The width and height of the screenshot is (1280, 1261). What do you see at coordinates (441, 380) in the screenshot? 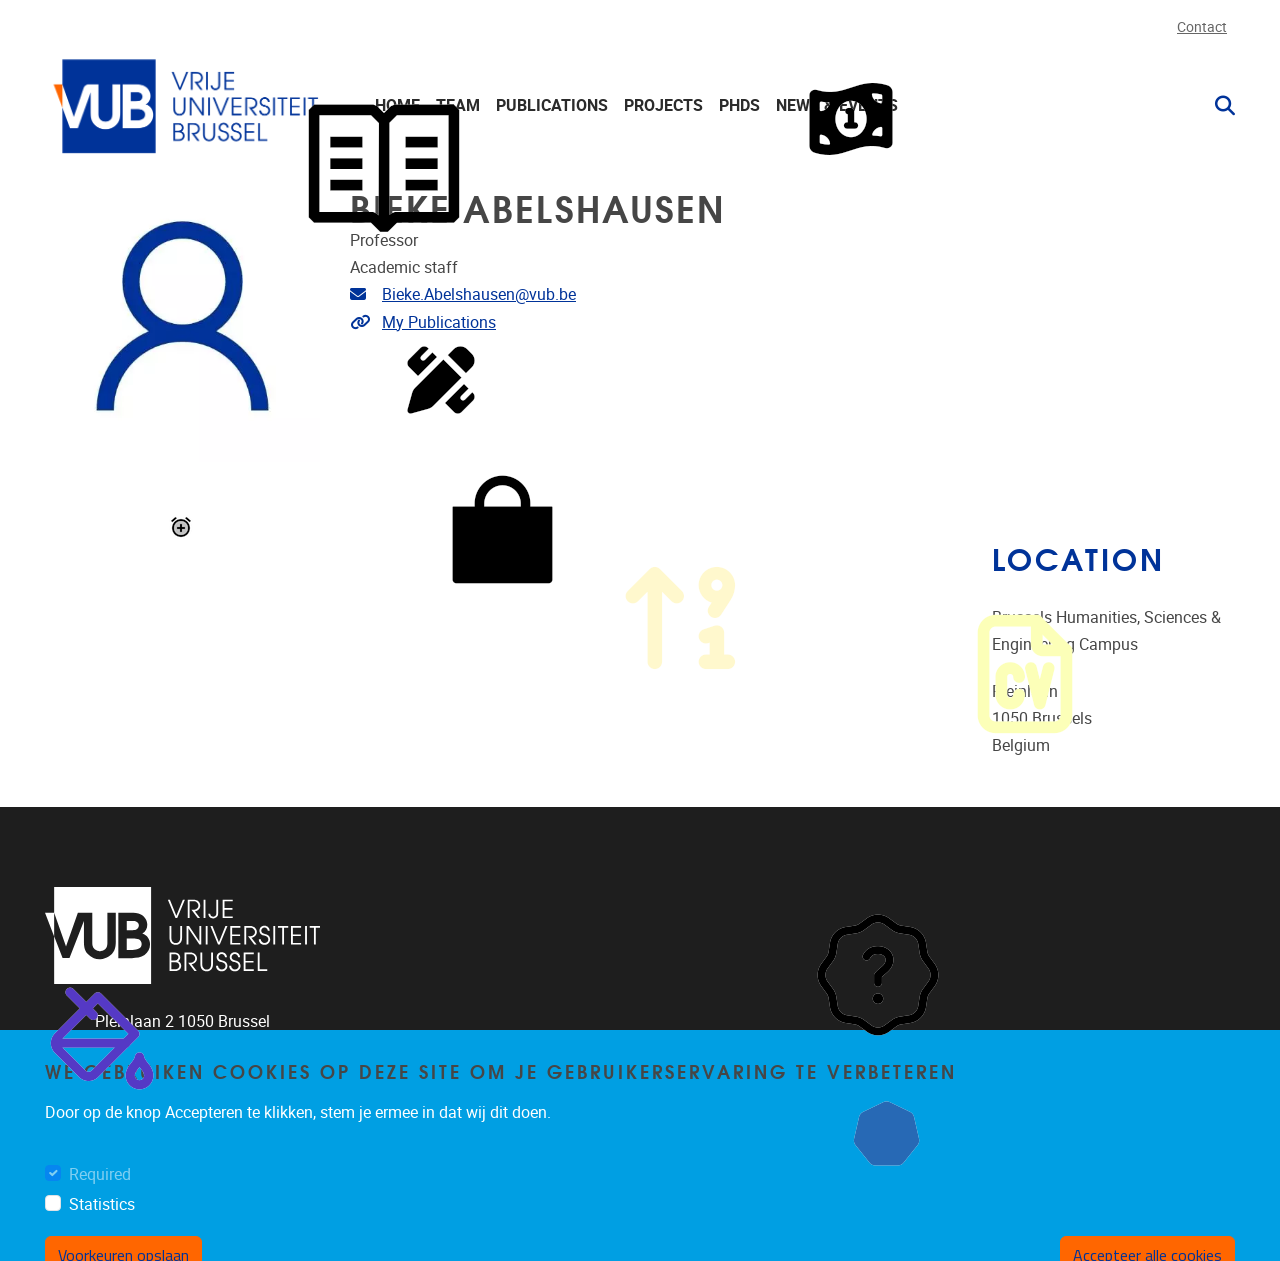
I see `access design or editing tools` at bounding box center [441, 380].